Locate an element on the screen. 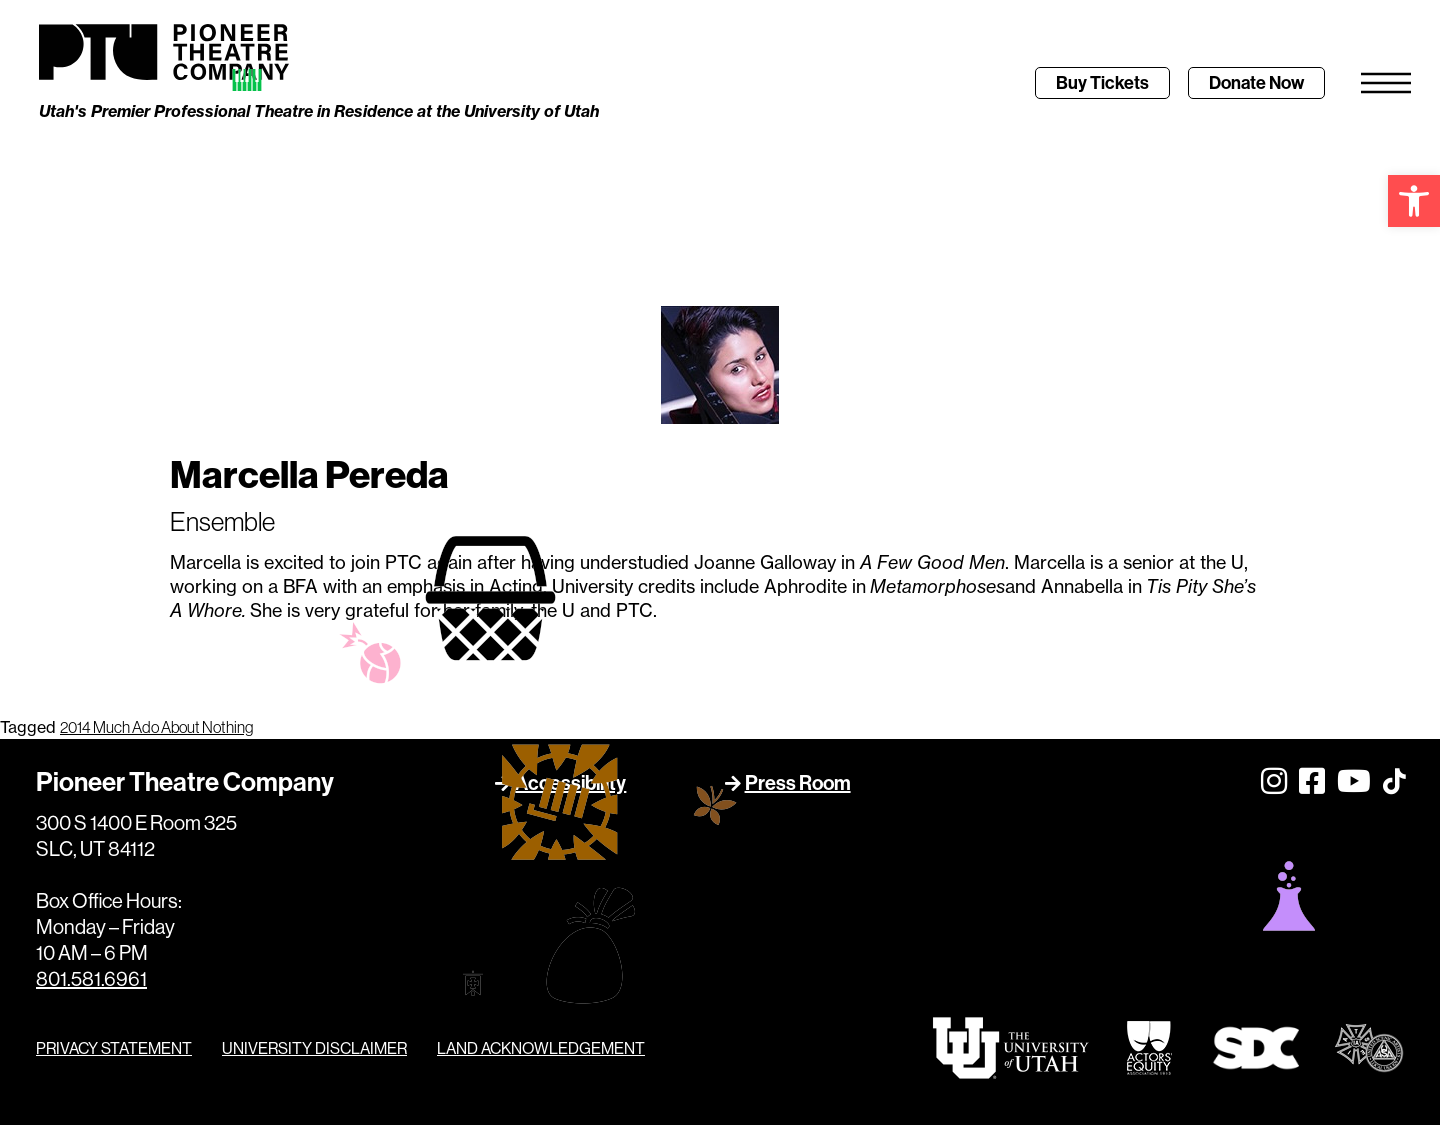 This screenshot has height=1126, width=1440. indicates acid or corrosive substance in gameplay is located at coordinates (1289, 896).